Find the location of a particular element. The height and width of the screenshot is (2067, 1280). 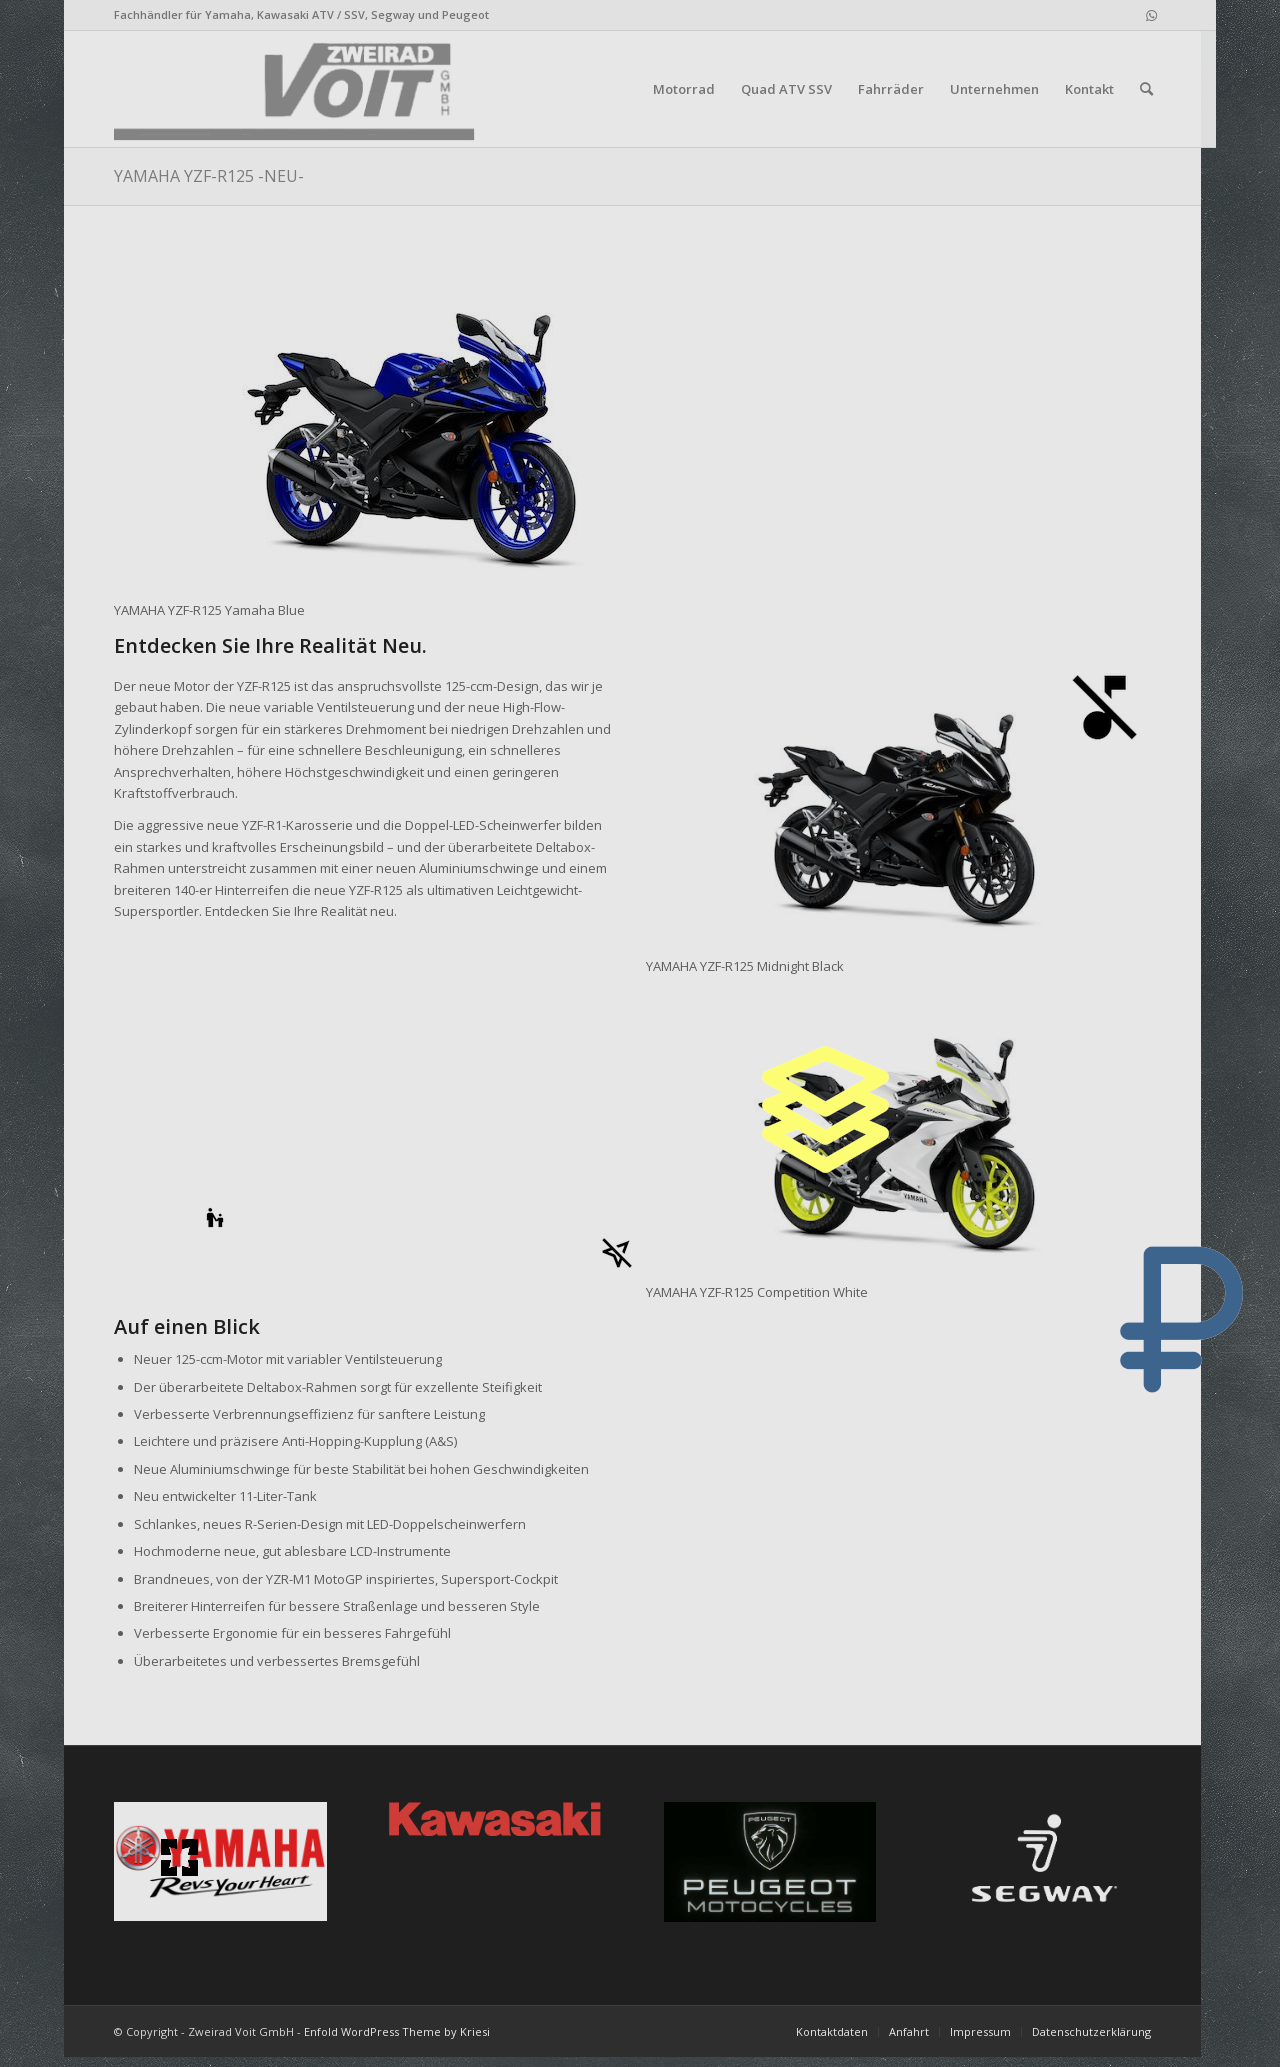

view or manage layers is located at coordinates (825, 1109).